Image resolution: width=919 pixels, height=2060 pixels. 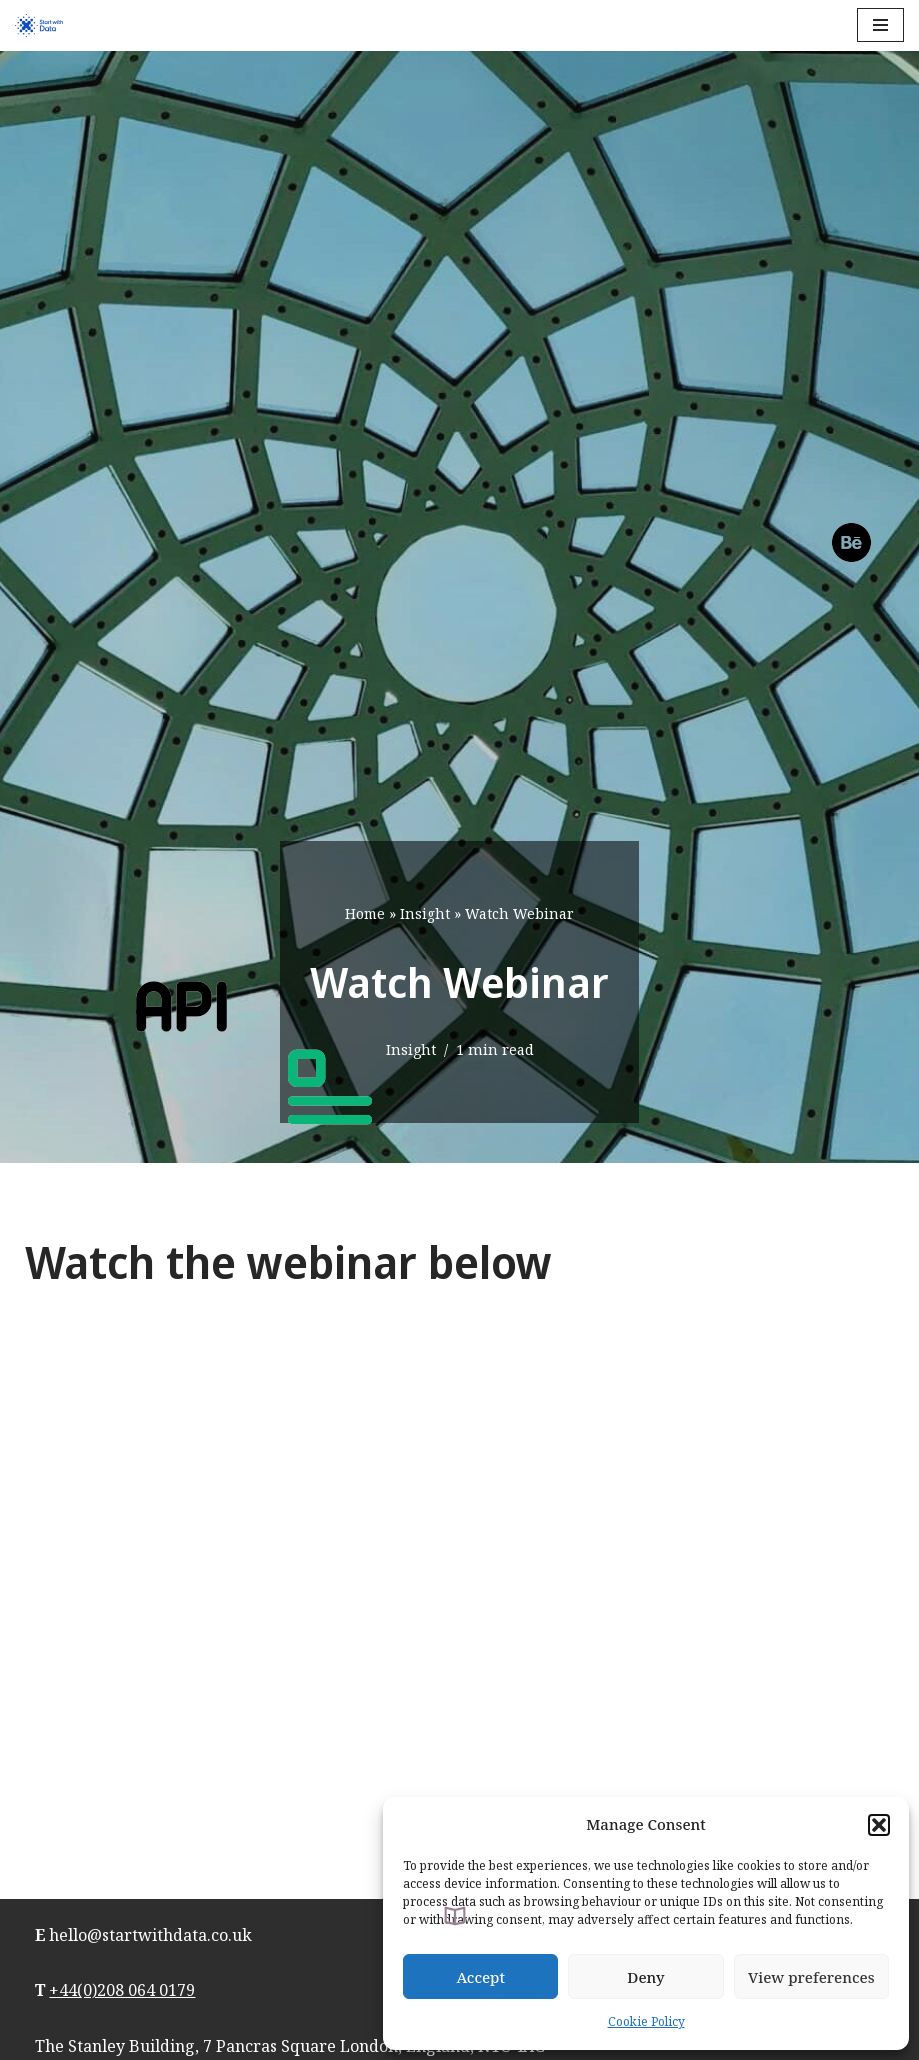 What do you see at coordinates (455, 1916) in the screenshot?
I see `open reading mode or e-book reader` at bounding box center [455, 1916].